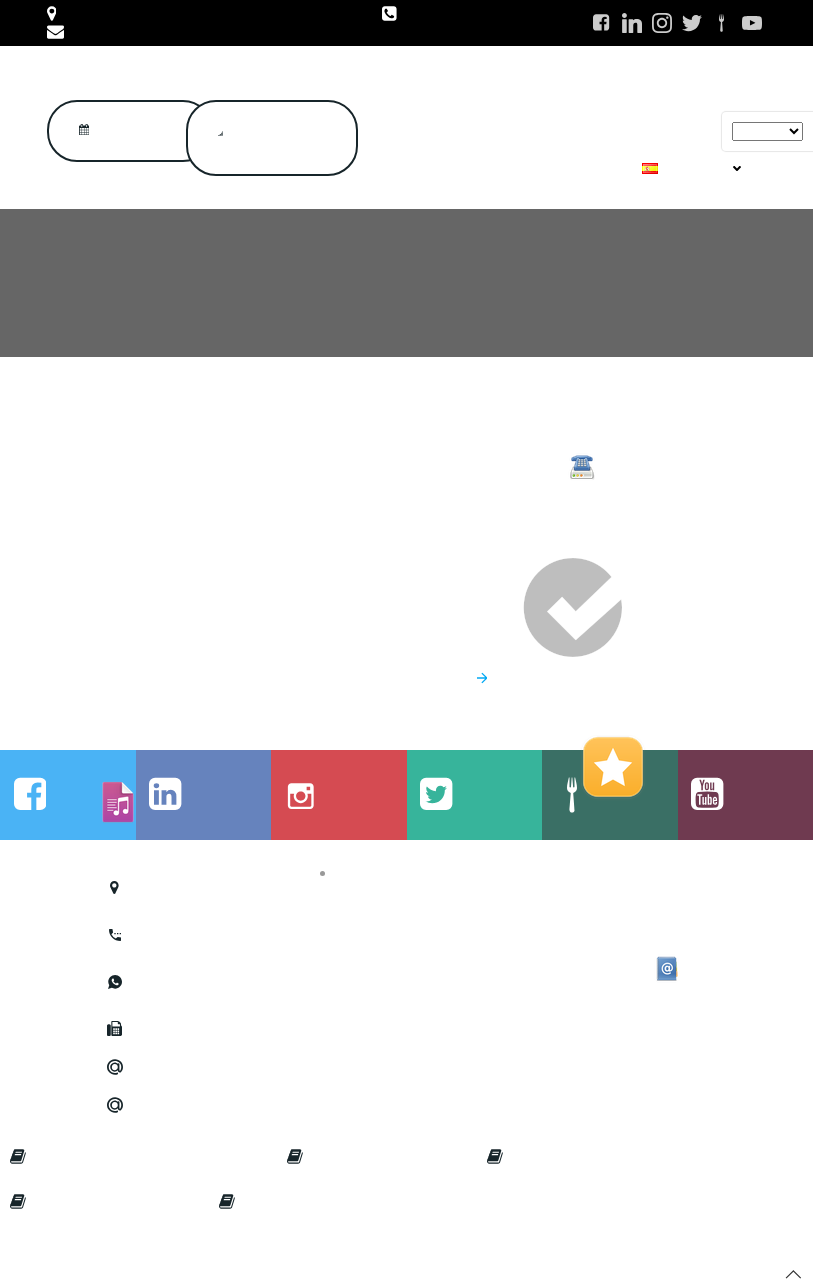  I want to click on audio playlist file type indicator, so click(118, 802).